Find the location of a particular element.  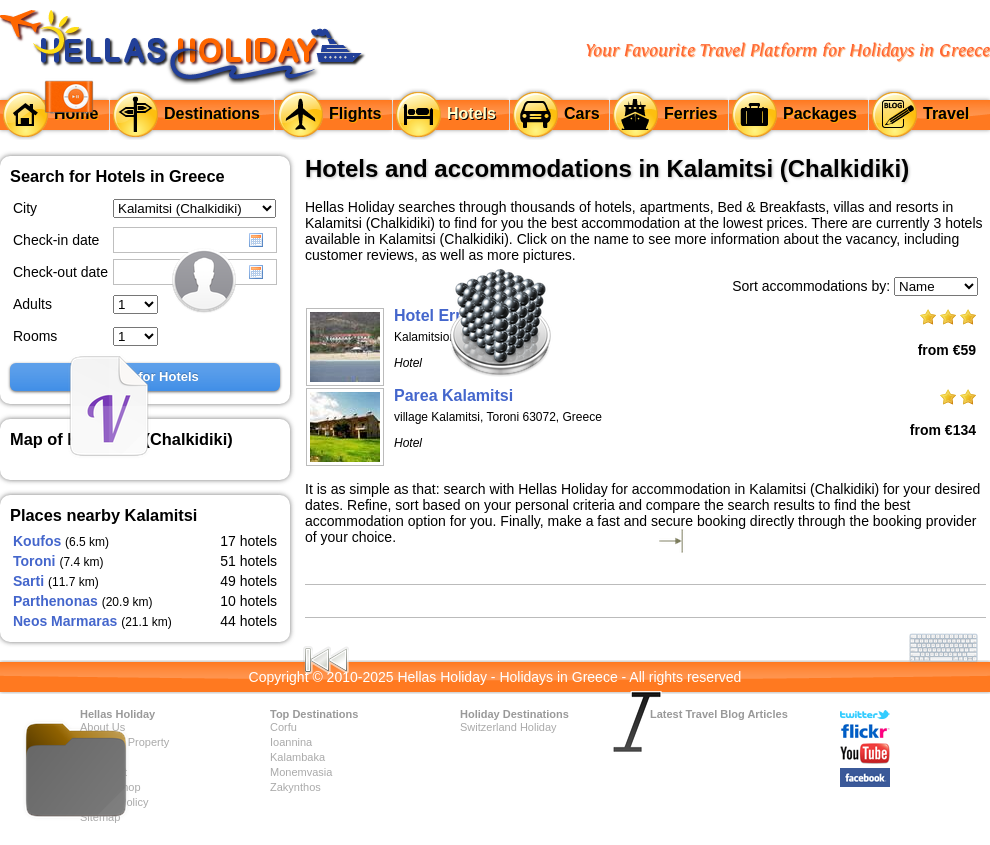

iPod shuffle device connected is located at coordinates (69, 88).